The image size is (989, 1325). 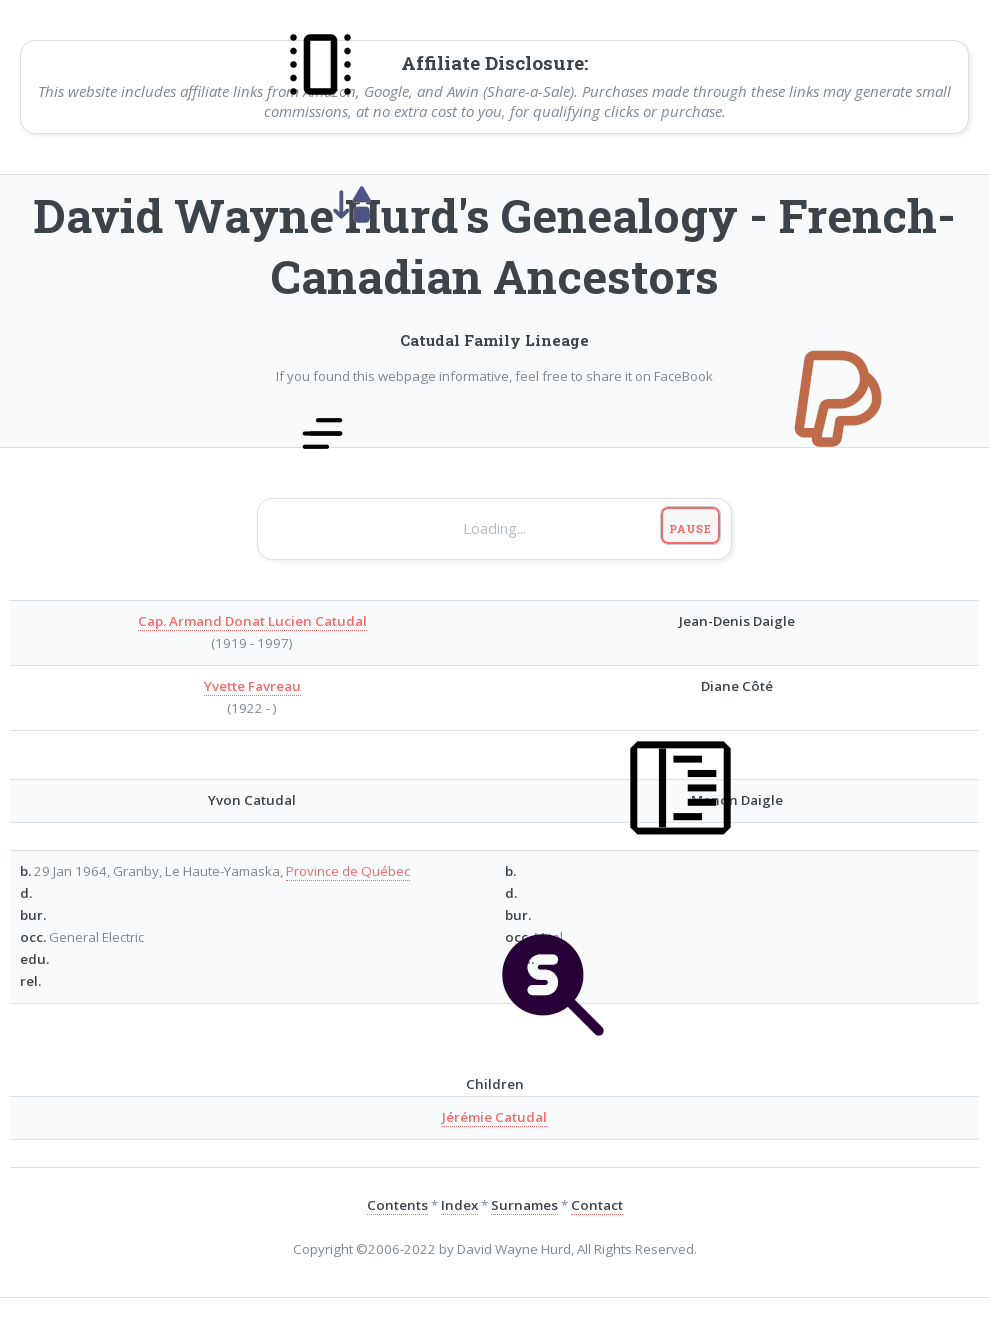 I want to click on open navigation menu, so click(x=322, y=433).